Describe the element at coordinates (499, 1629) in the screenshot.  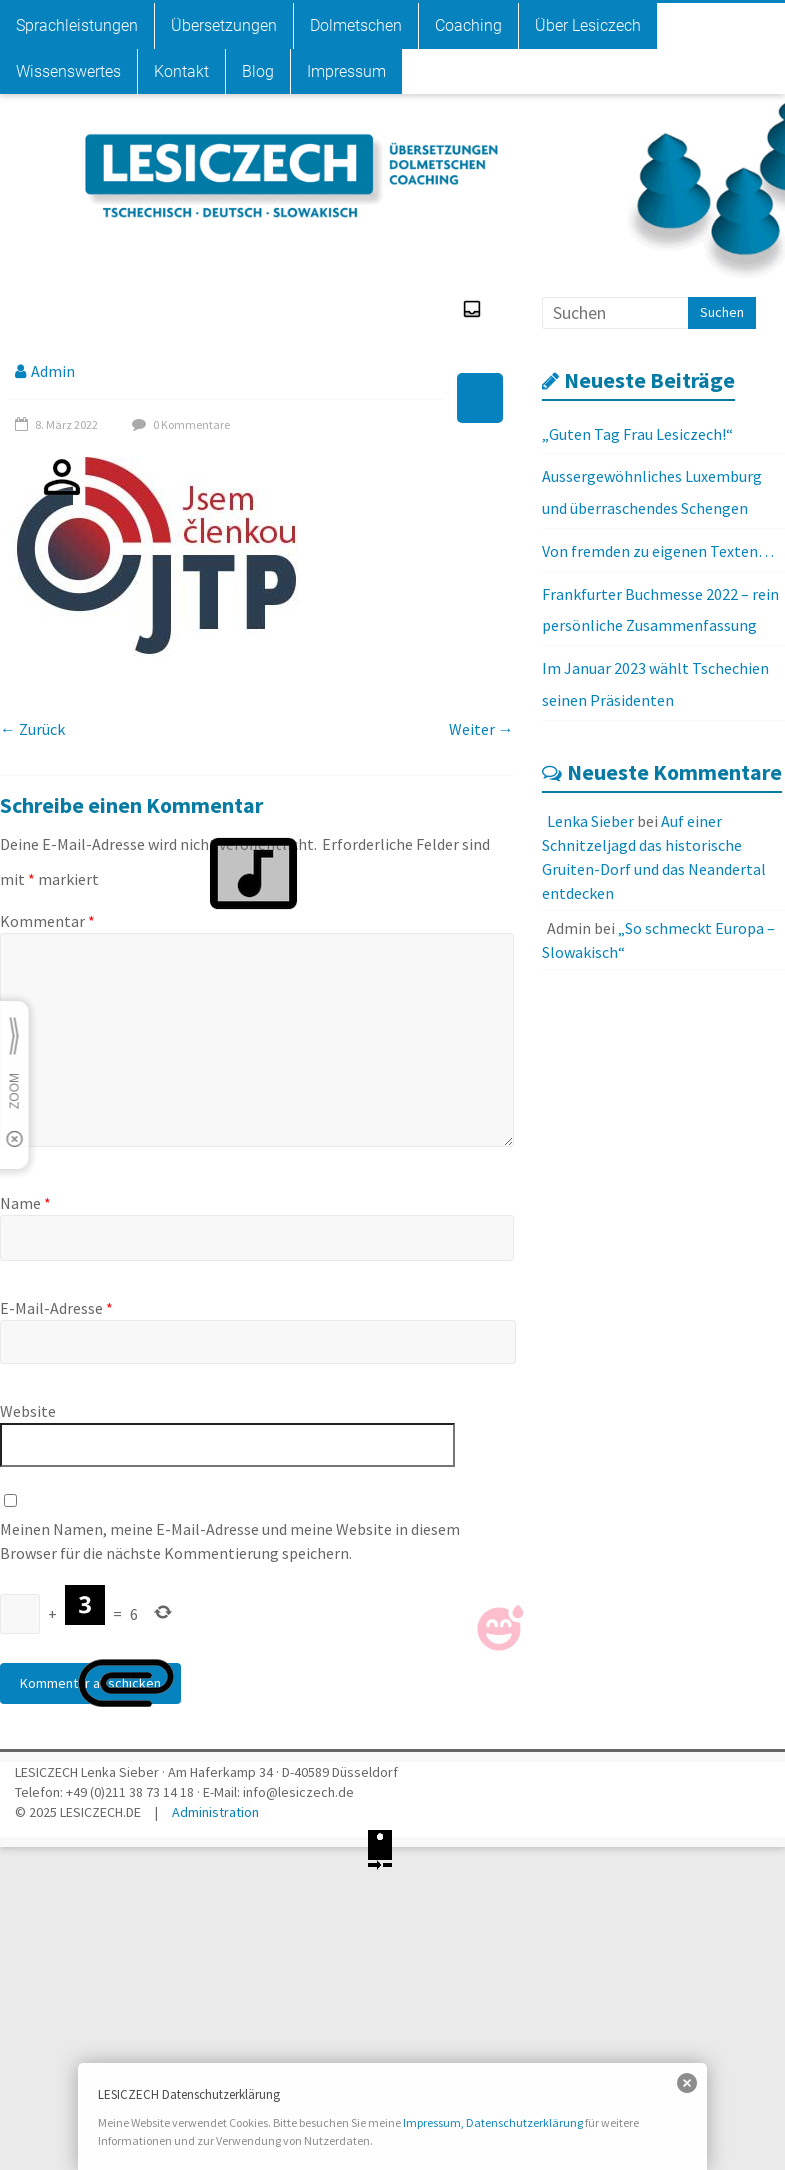
I see `react with nervous or awkward laughter` at that location.